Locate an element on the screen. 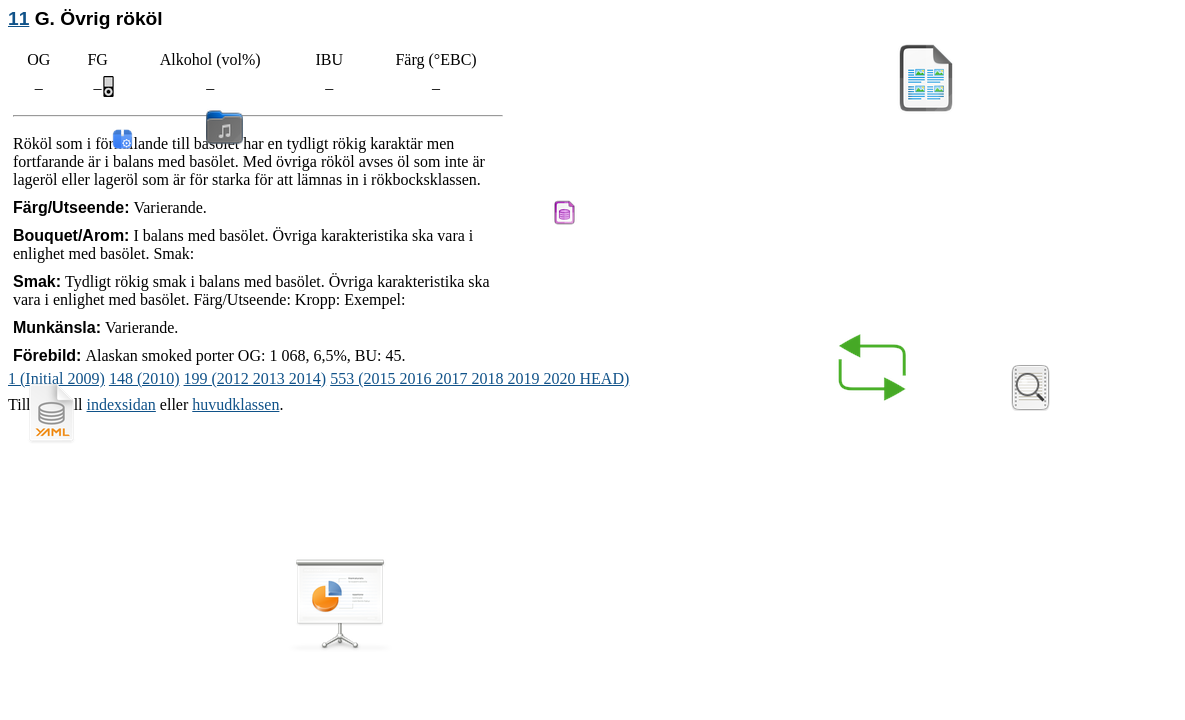 This screenshot has width=1185, height=720. iPod Nano device in sidebar is located at coordinates (108, 86).